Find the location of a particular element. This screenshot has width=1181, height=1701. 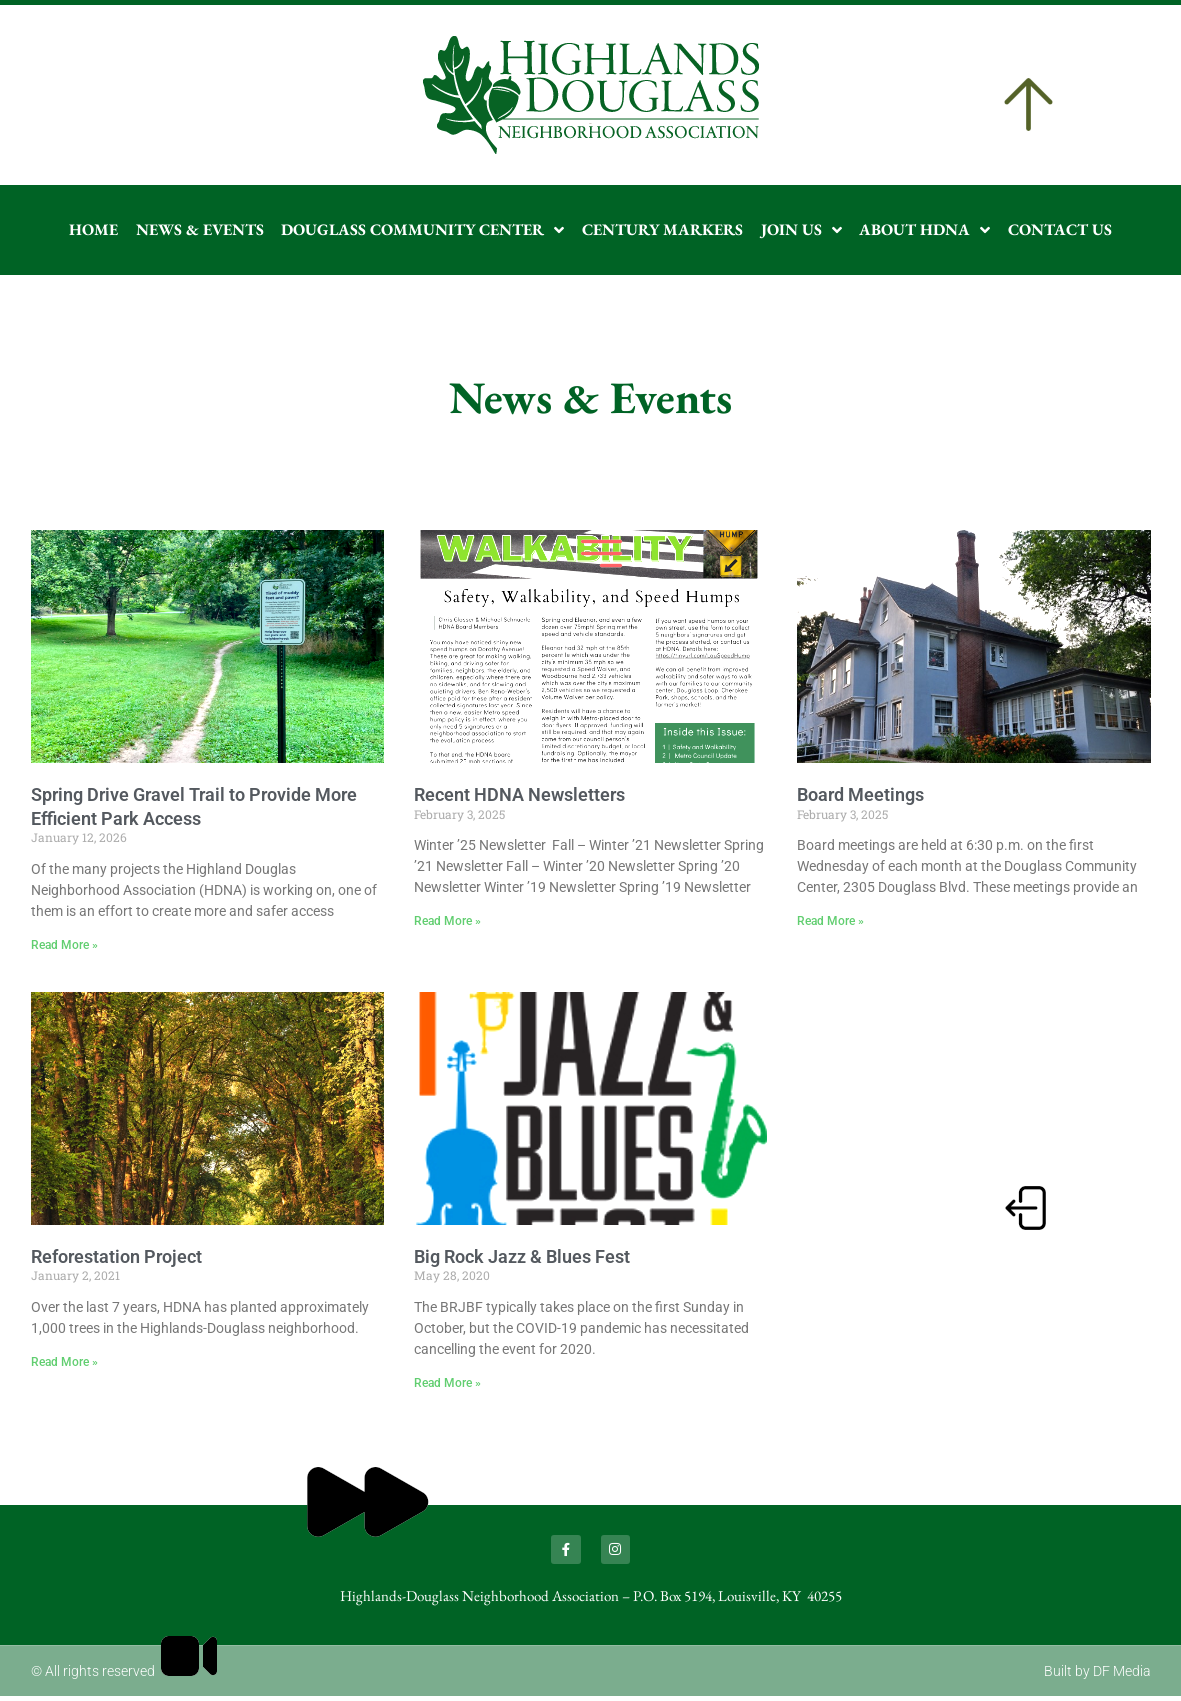

log out of your account is located at coordinates (1029, 1208).